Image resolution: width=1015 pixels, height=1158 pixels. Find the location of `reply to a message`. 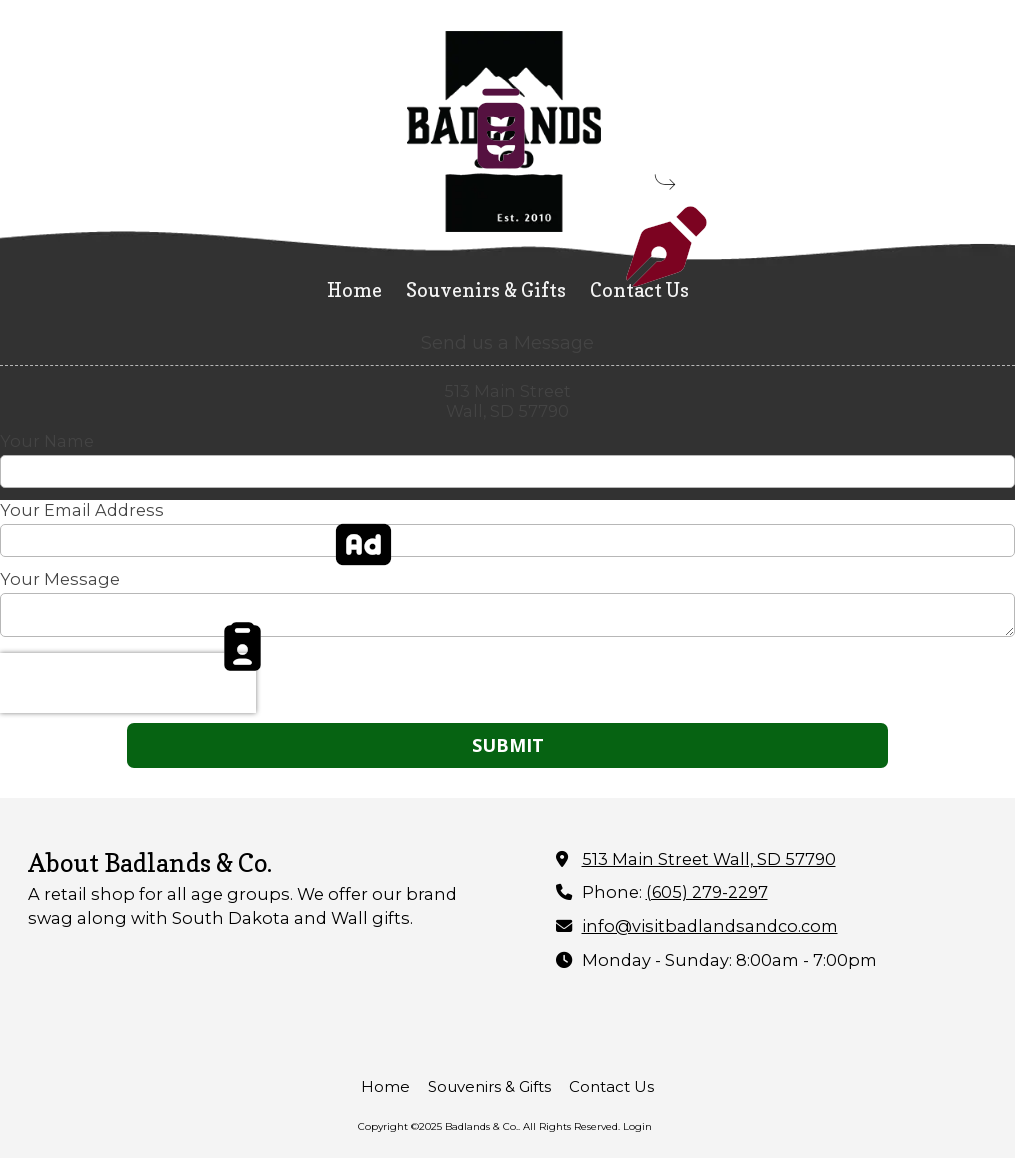

reply to a message is located at coordinates (665, 182).